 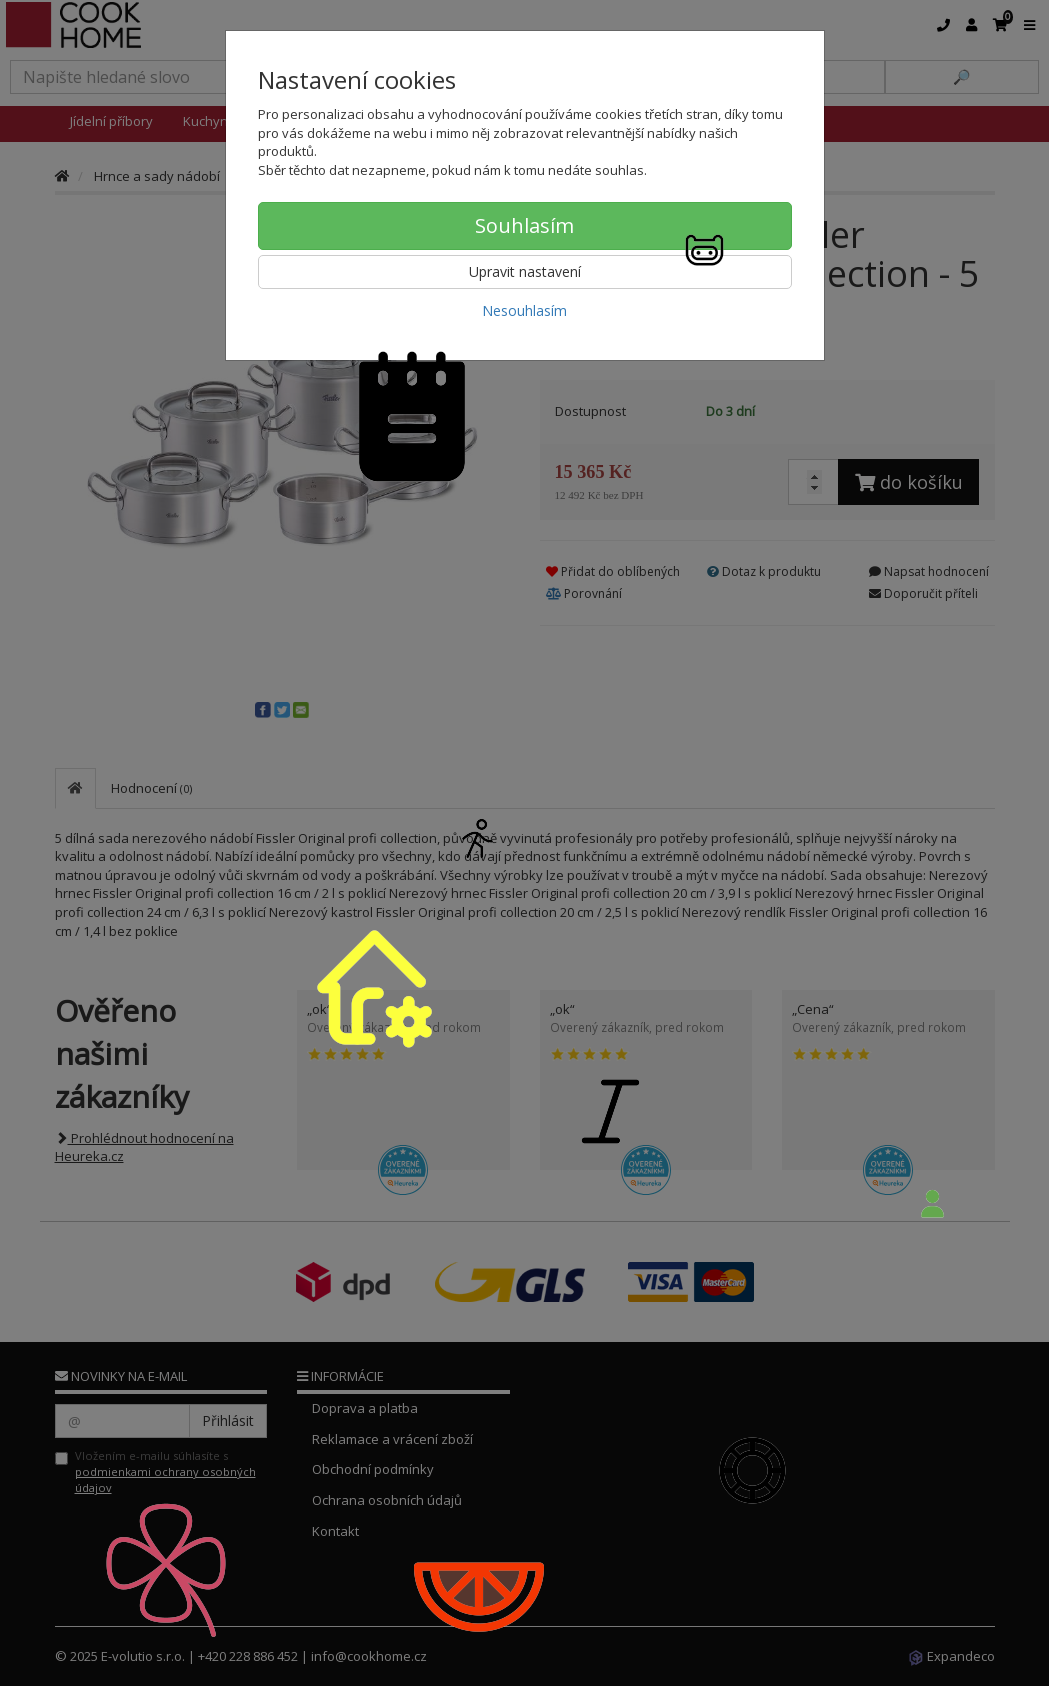 I want to click on access home settings, so click(x=374, y=987).